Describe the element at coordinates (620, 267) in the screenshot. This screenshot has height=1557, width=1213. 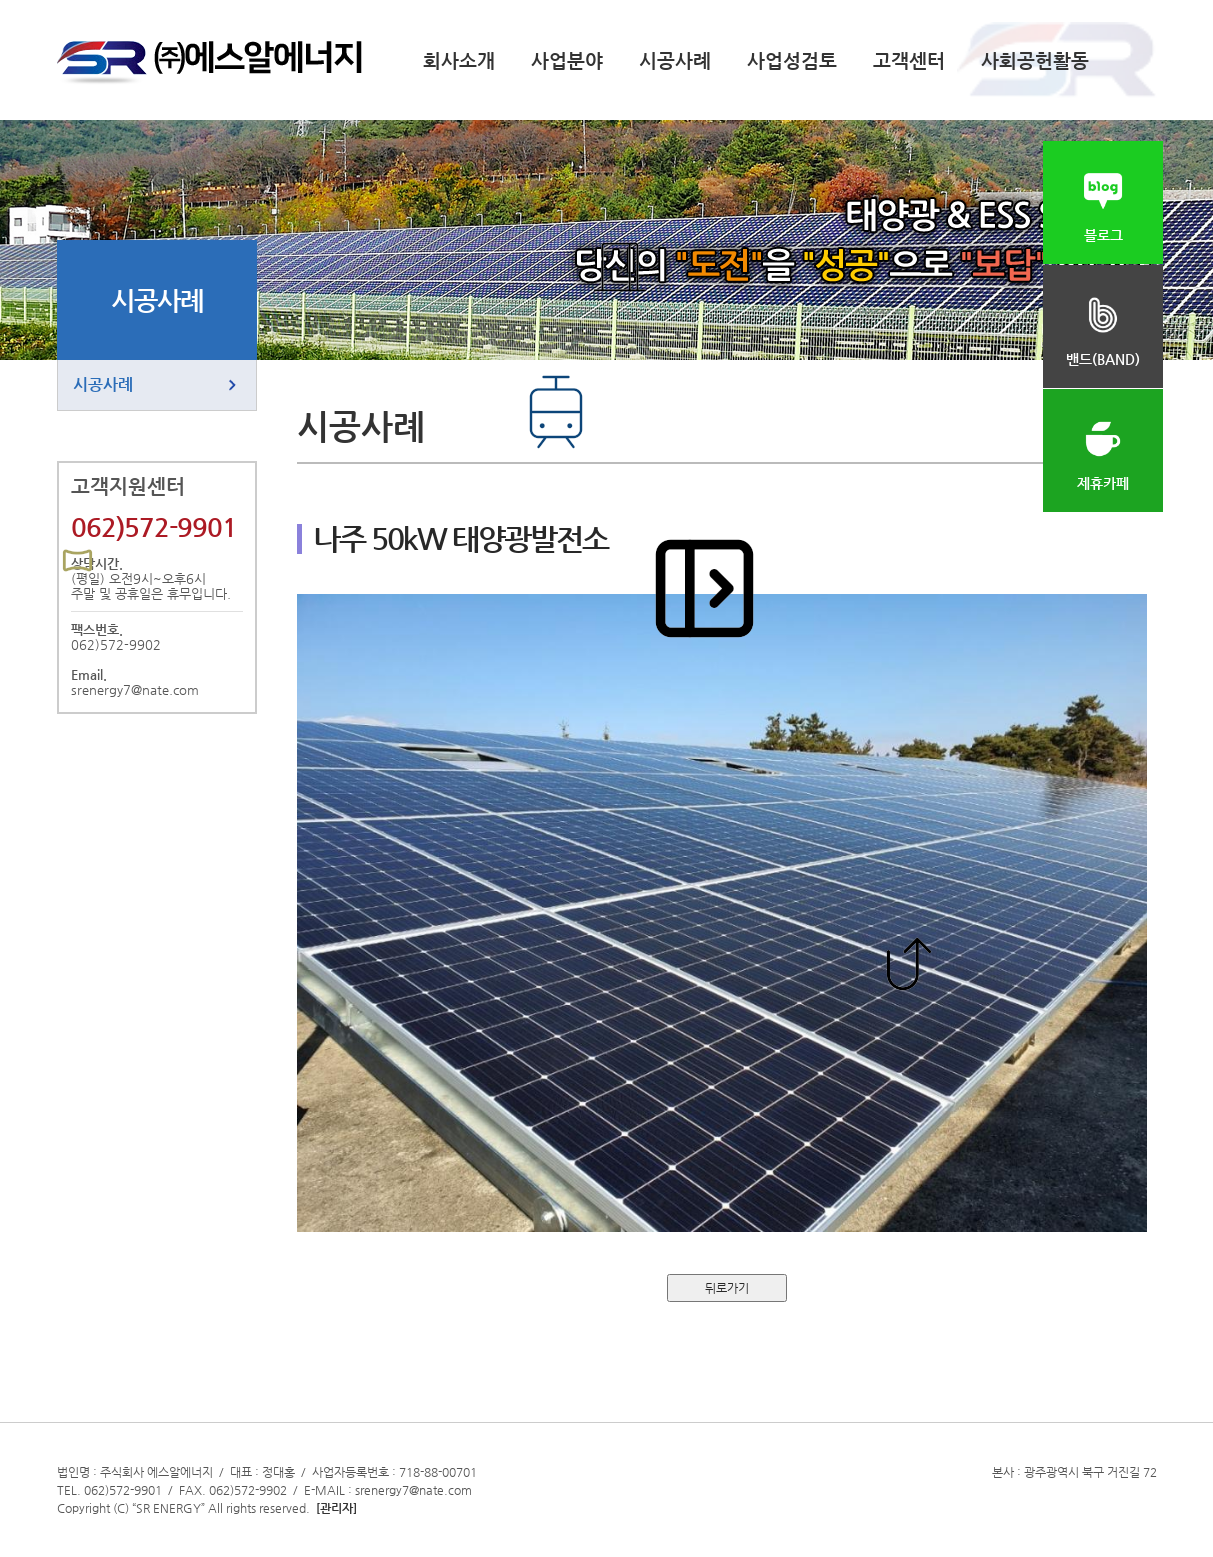
I see `log out or exit the application` at that location.